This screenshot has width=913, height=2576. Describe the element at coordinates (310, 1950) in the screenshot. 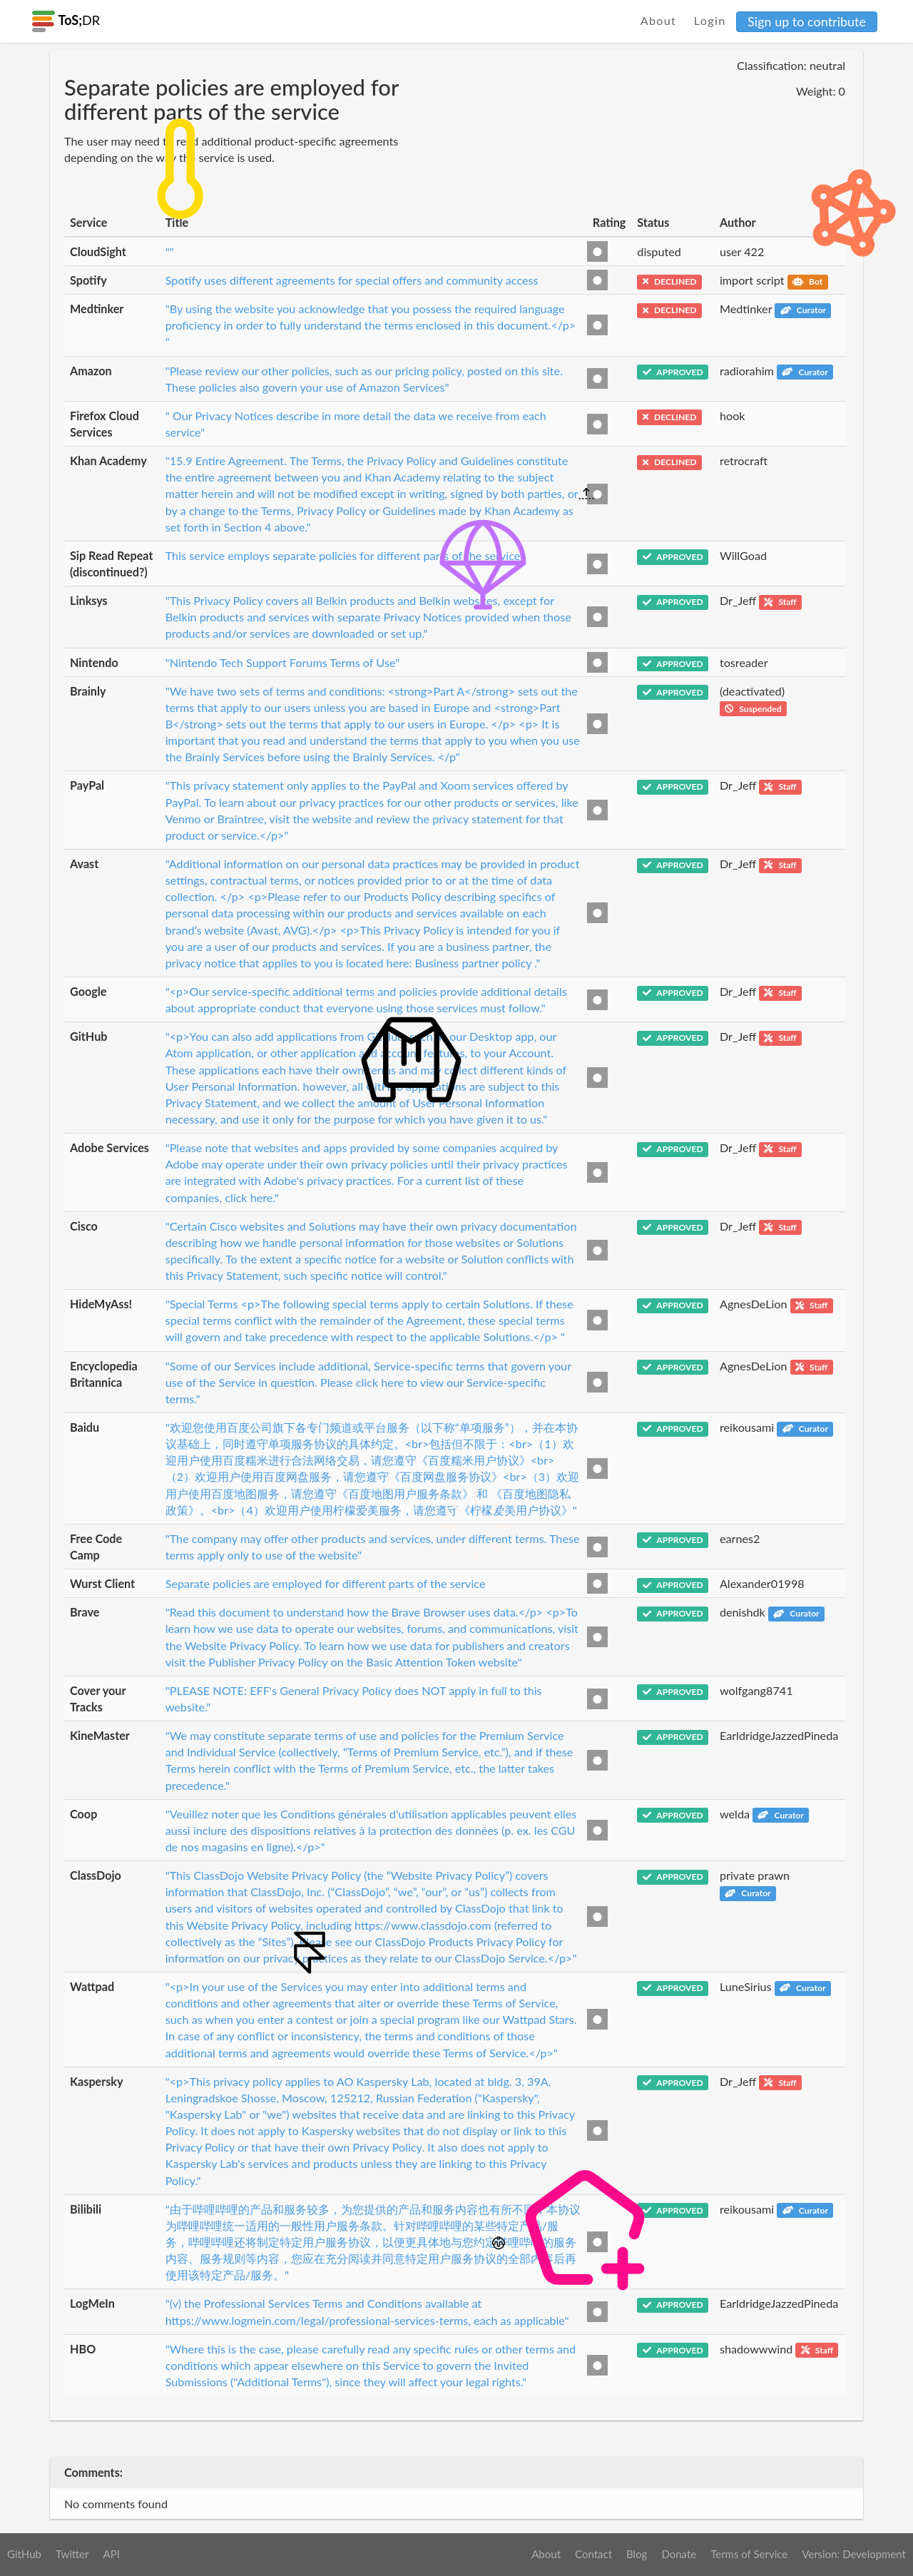

I see `open framer app` at that location.